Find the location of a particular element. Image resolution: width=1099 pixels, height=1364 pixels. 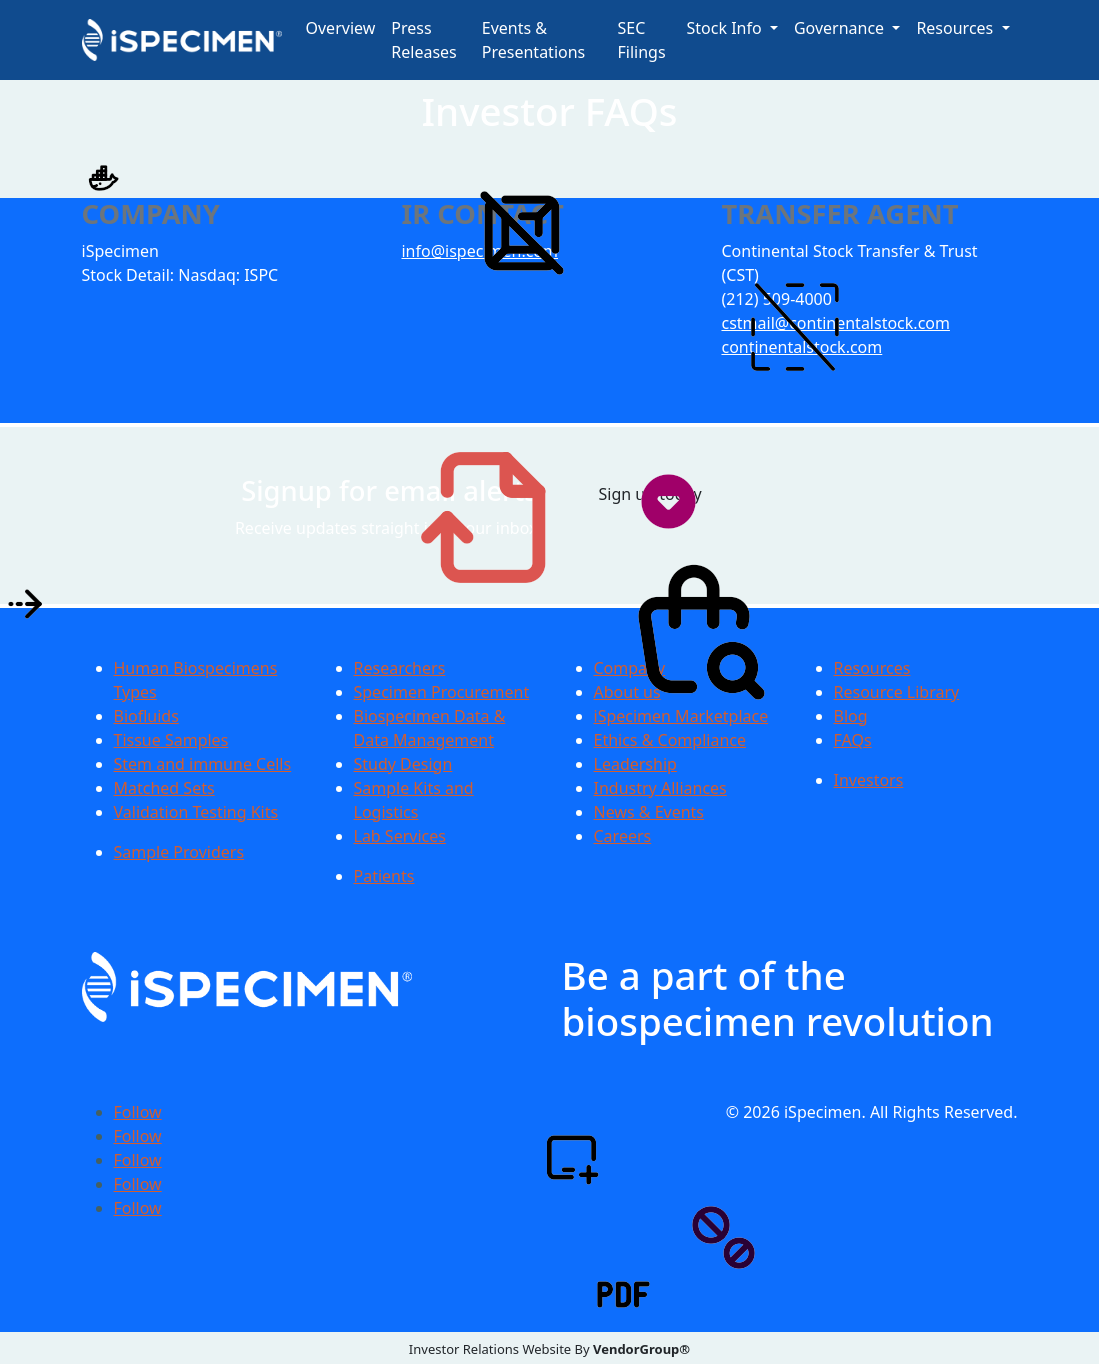

expand dropdown menu is located at coordinates (668, 501).